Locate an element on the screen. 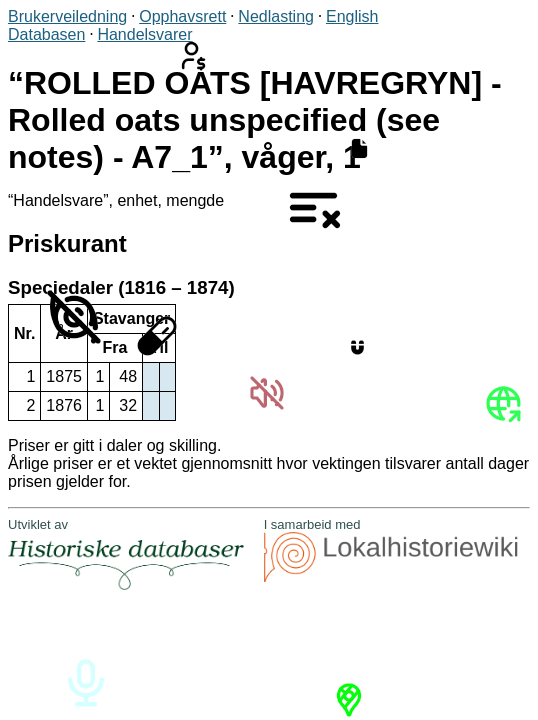  view user payment or billing information is located at coordinates (191, 55).